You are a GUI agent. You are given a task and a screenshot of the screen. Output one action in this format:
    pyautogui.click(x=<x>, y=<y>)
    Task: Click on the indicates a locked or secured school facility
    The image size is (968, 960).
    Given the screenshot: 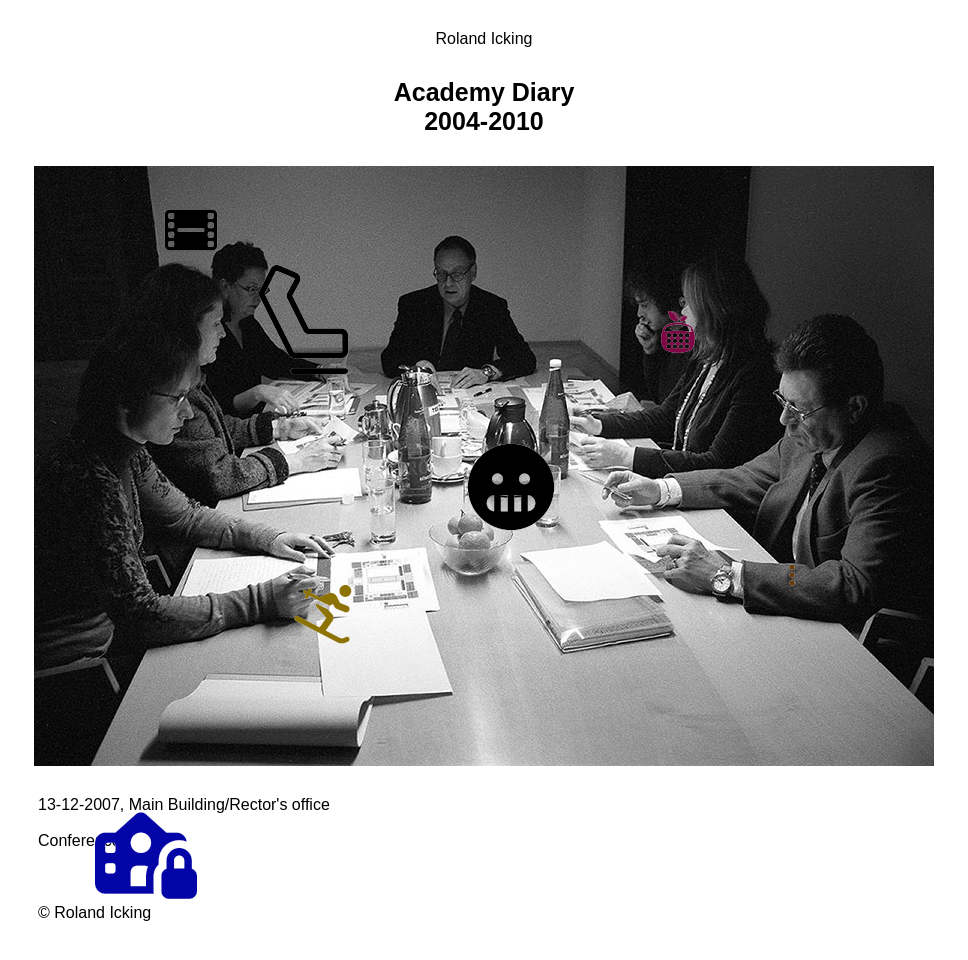 What is the action you would take?
    pyautogui.click(x=146, y=853)
    